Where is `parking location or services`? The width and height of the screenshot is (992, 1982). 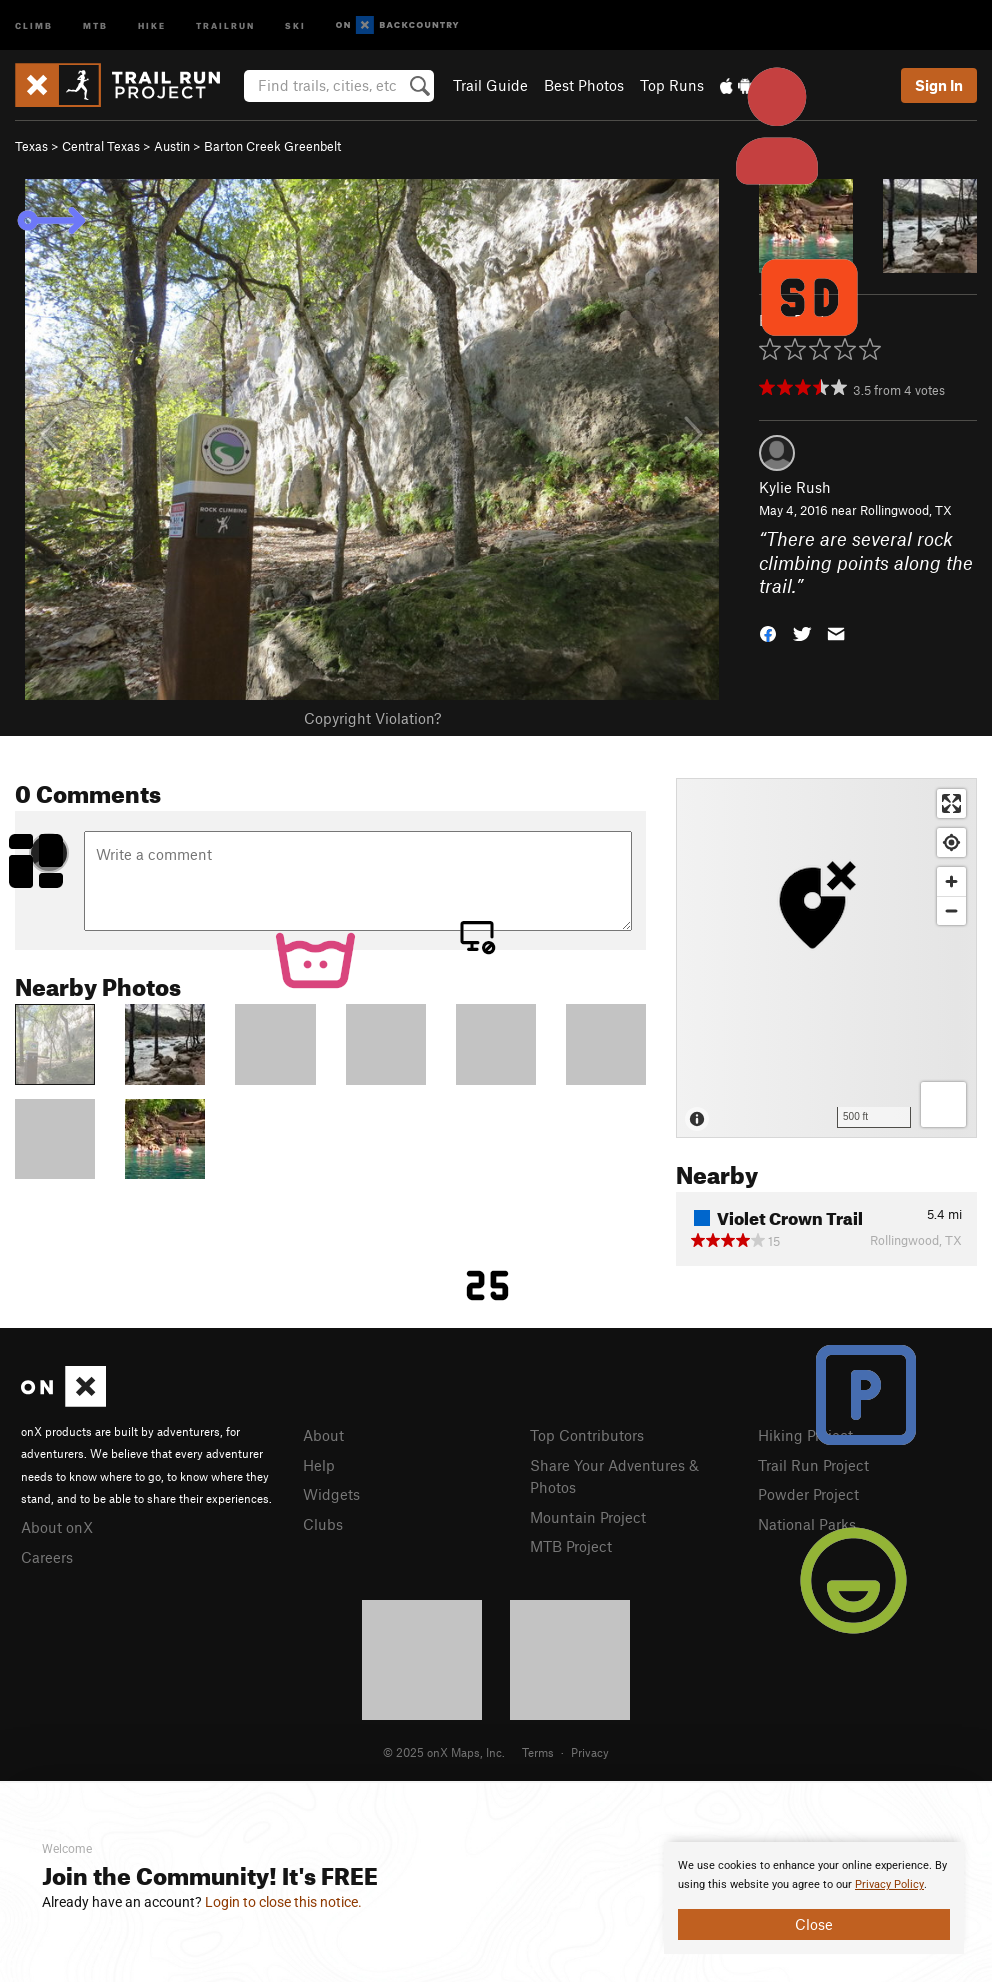
parking location or services is located at coordinates (866, 1395).